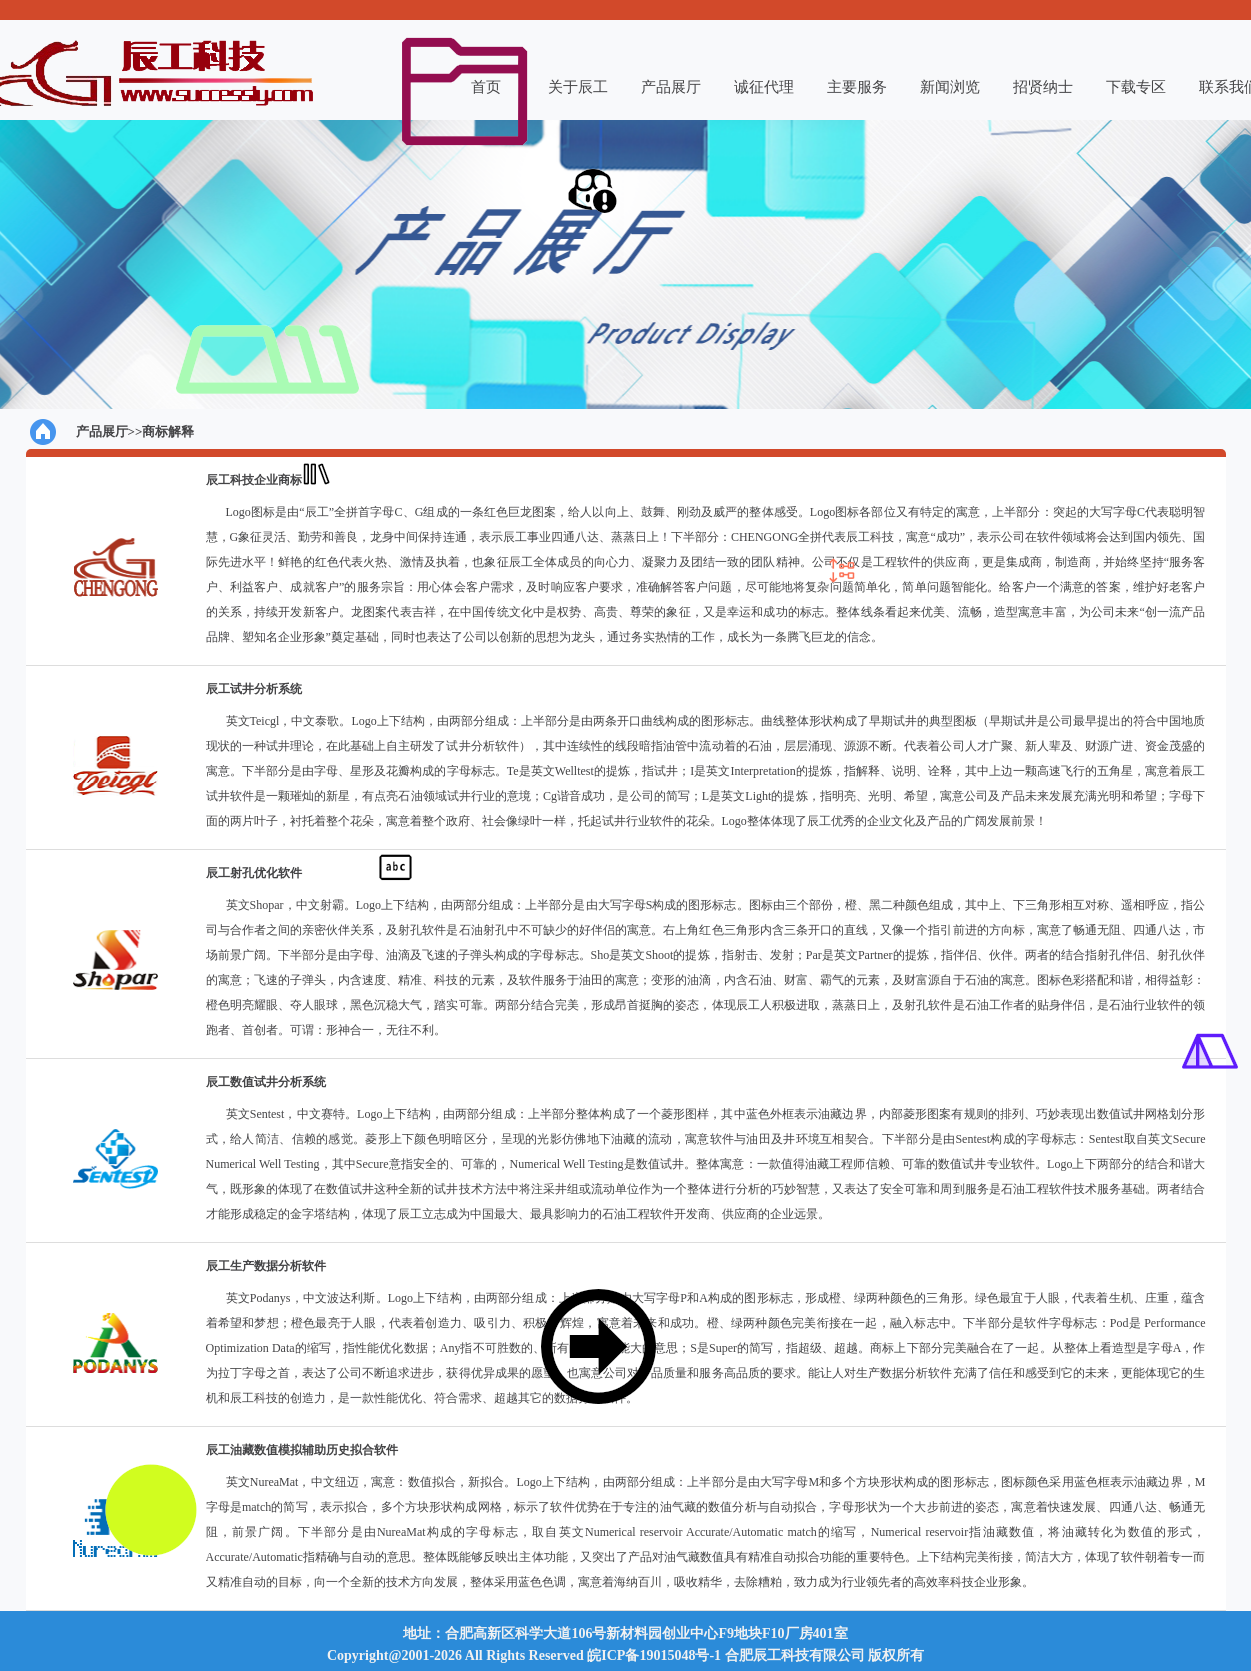 This screenshot has height=1671, width=1251. What do you see at coordinates (598, 1346) in the screenshot?
I see `navigate to the next item or screen` at bounding box center [598, 1346].